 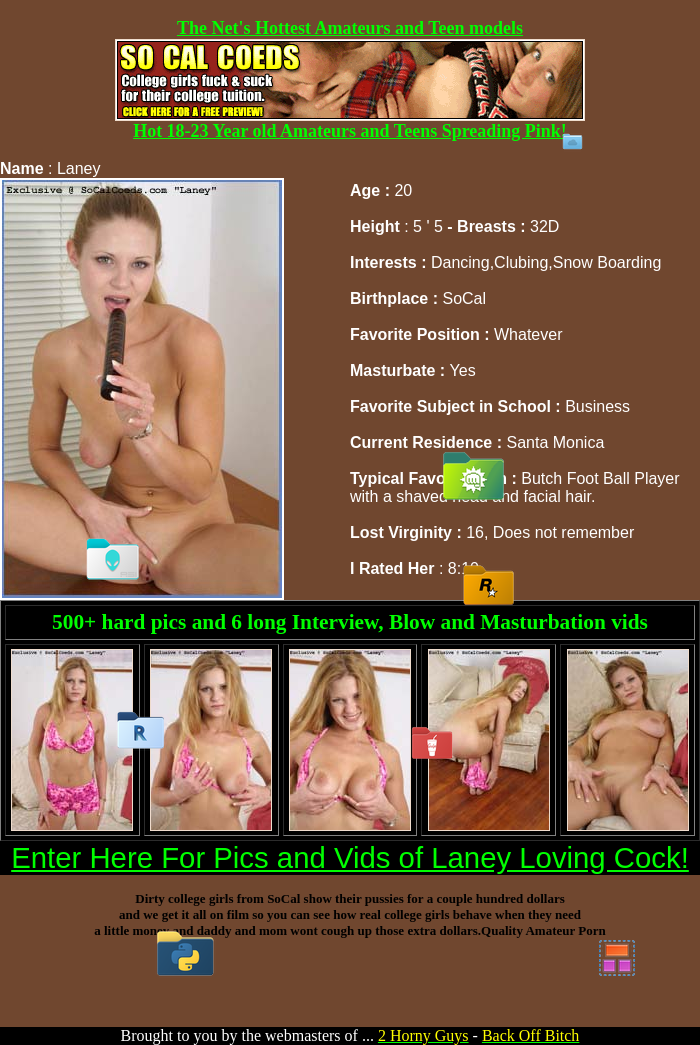 I want to click on folder containing python project files, so click(x=185, y=955).